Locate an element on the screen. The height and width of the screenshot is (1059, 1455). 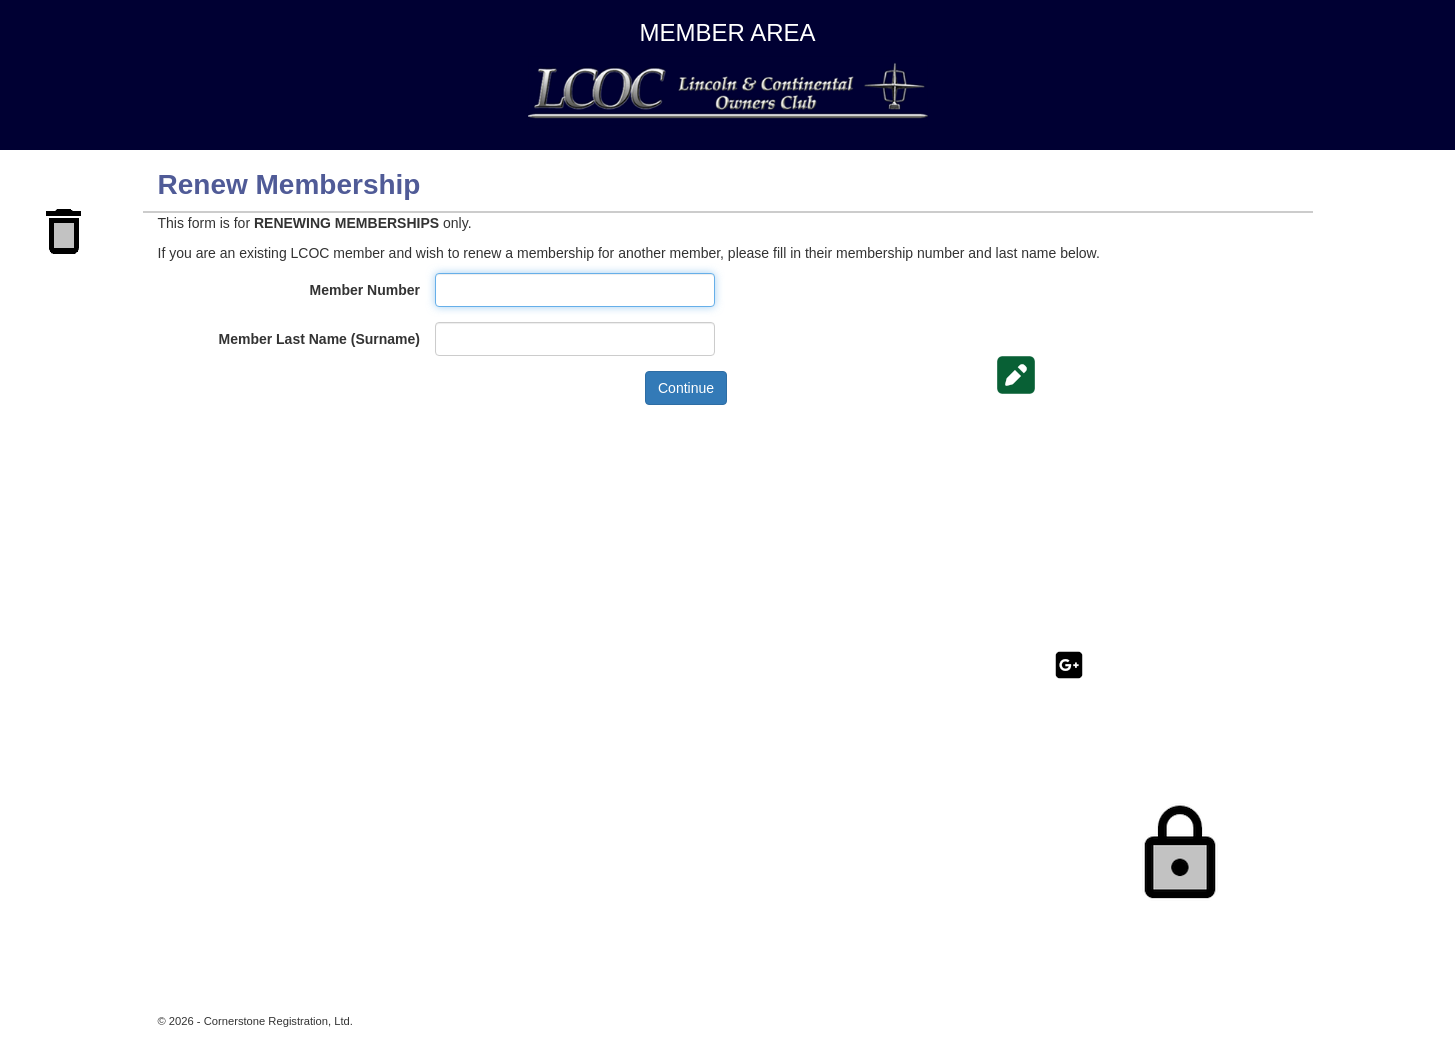
edit or modify content is located at coordinates (1016, 375).